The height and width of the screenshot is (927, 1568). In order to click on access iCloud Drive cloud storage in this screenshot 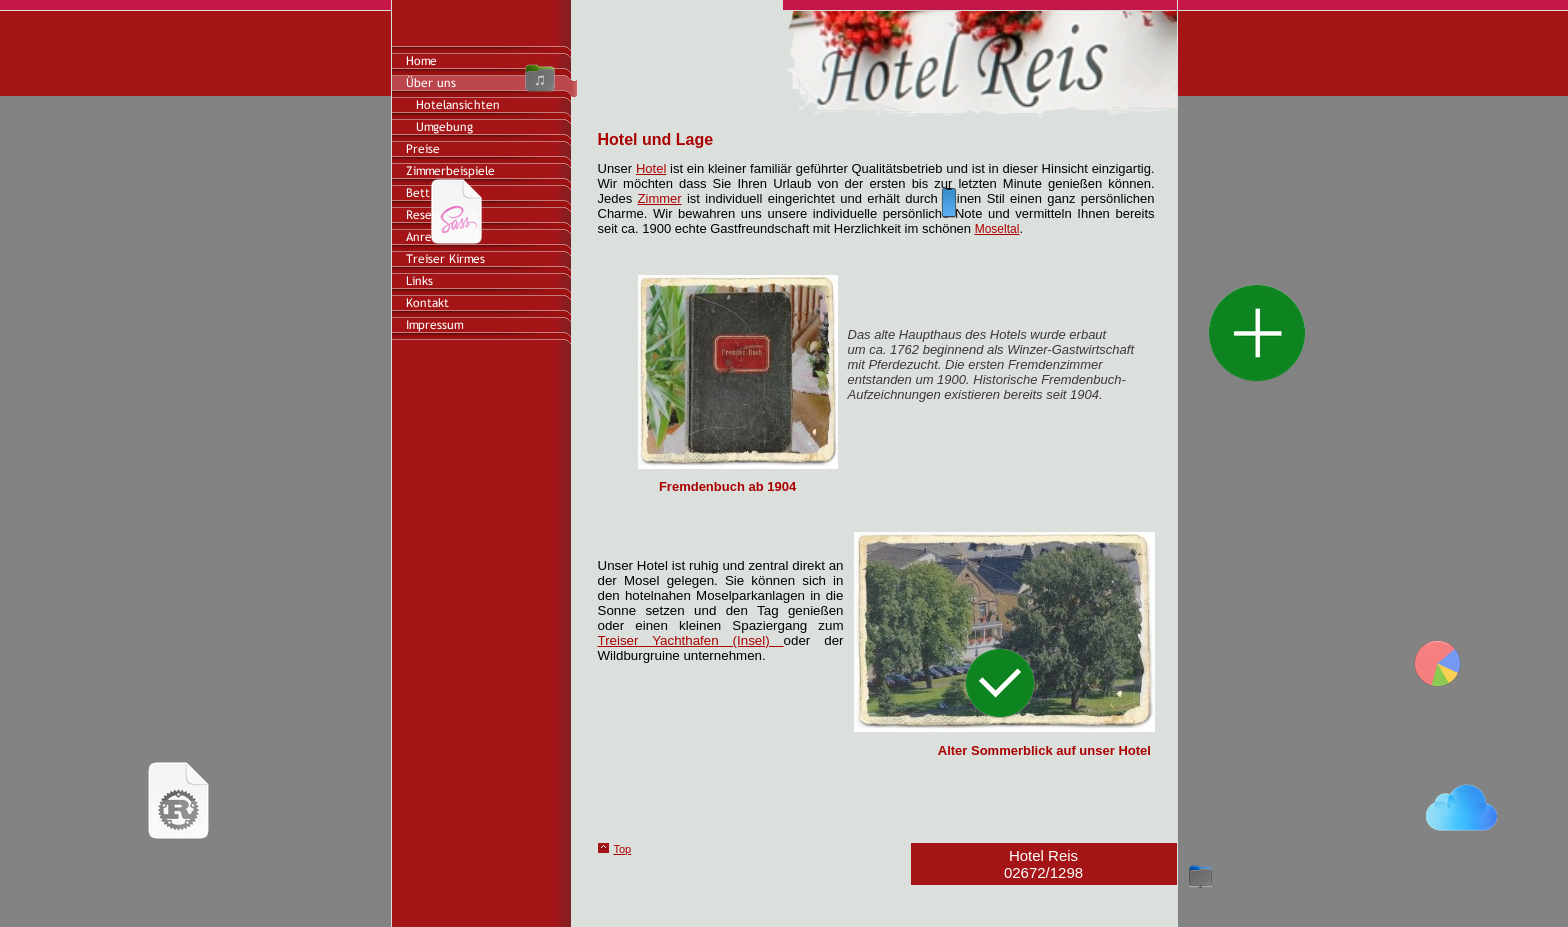, I will do `click(1461, 807)`.